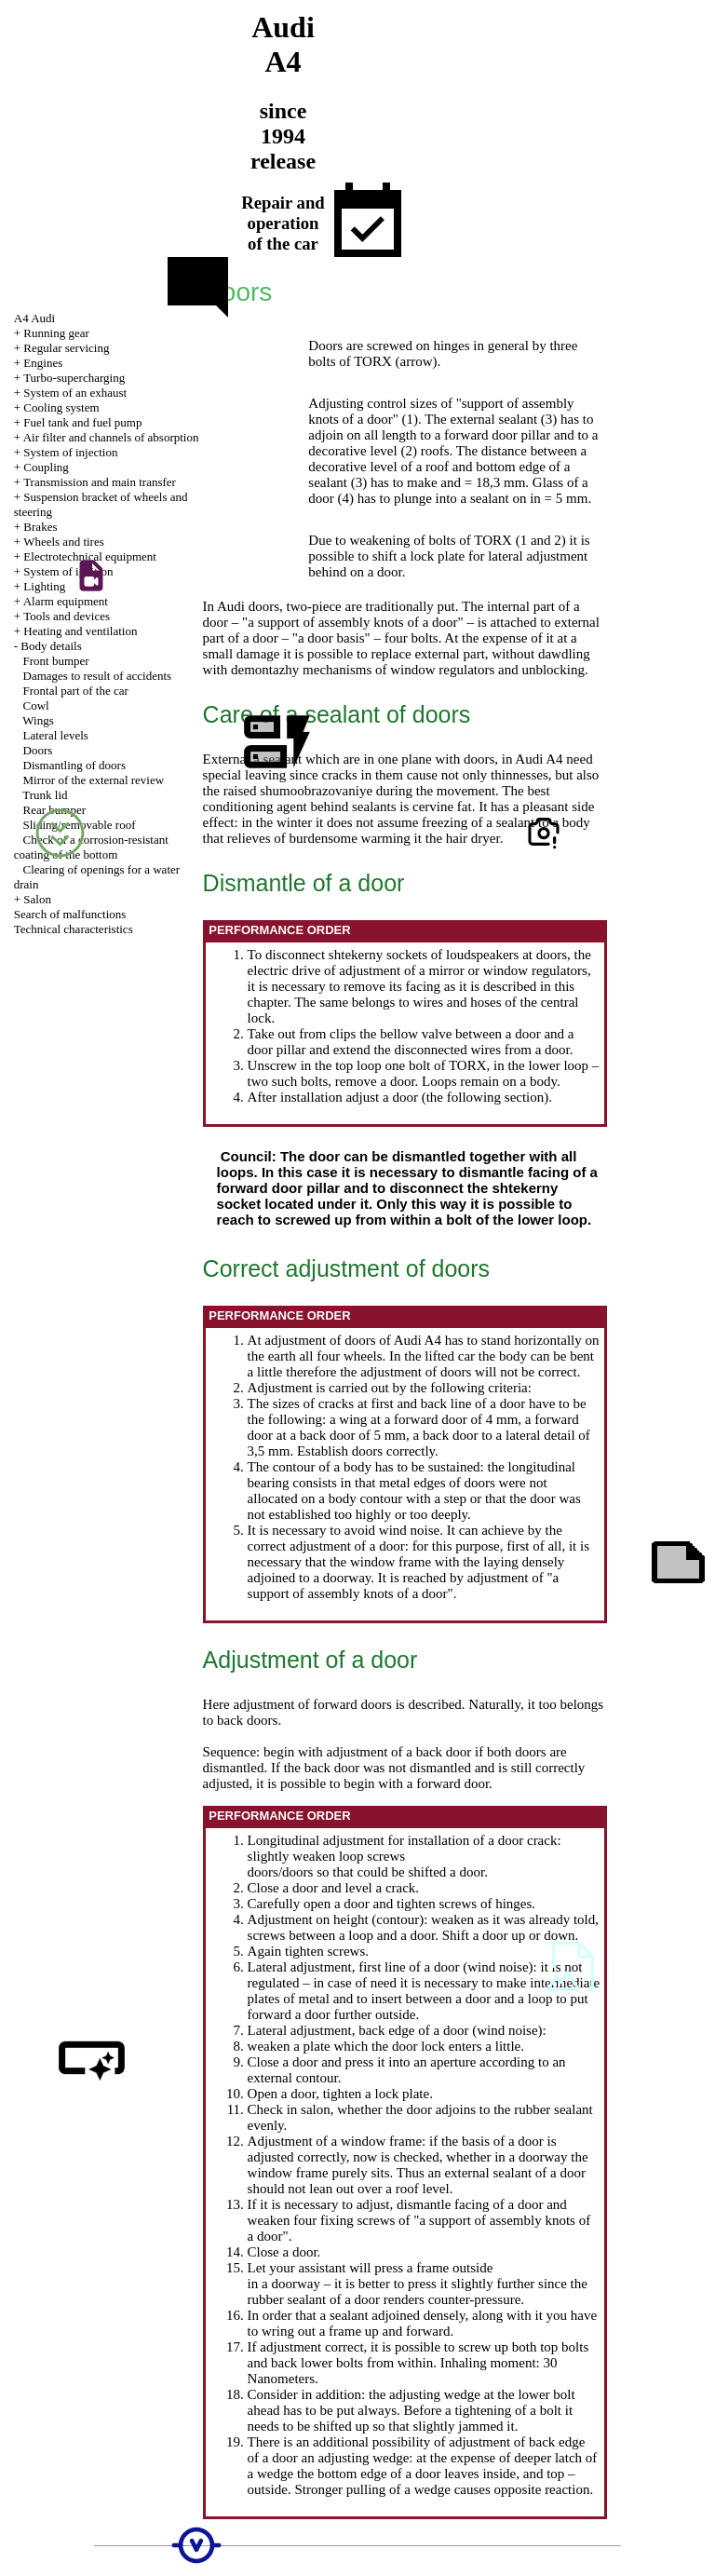 The height and width of the screenshot is (2576, 715). What do you see at coordinates (60, 833) in the screenshot?
I see `expand to show more content below` at bounding box center [60, 833].